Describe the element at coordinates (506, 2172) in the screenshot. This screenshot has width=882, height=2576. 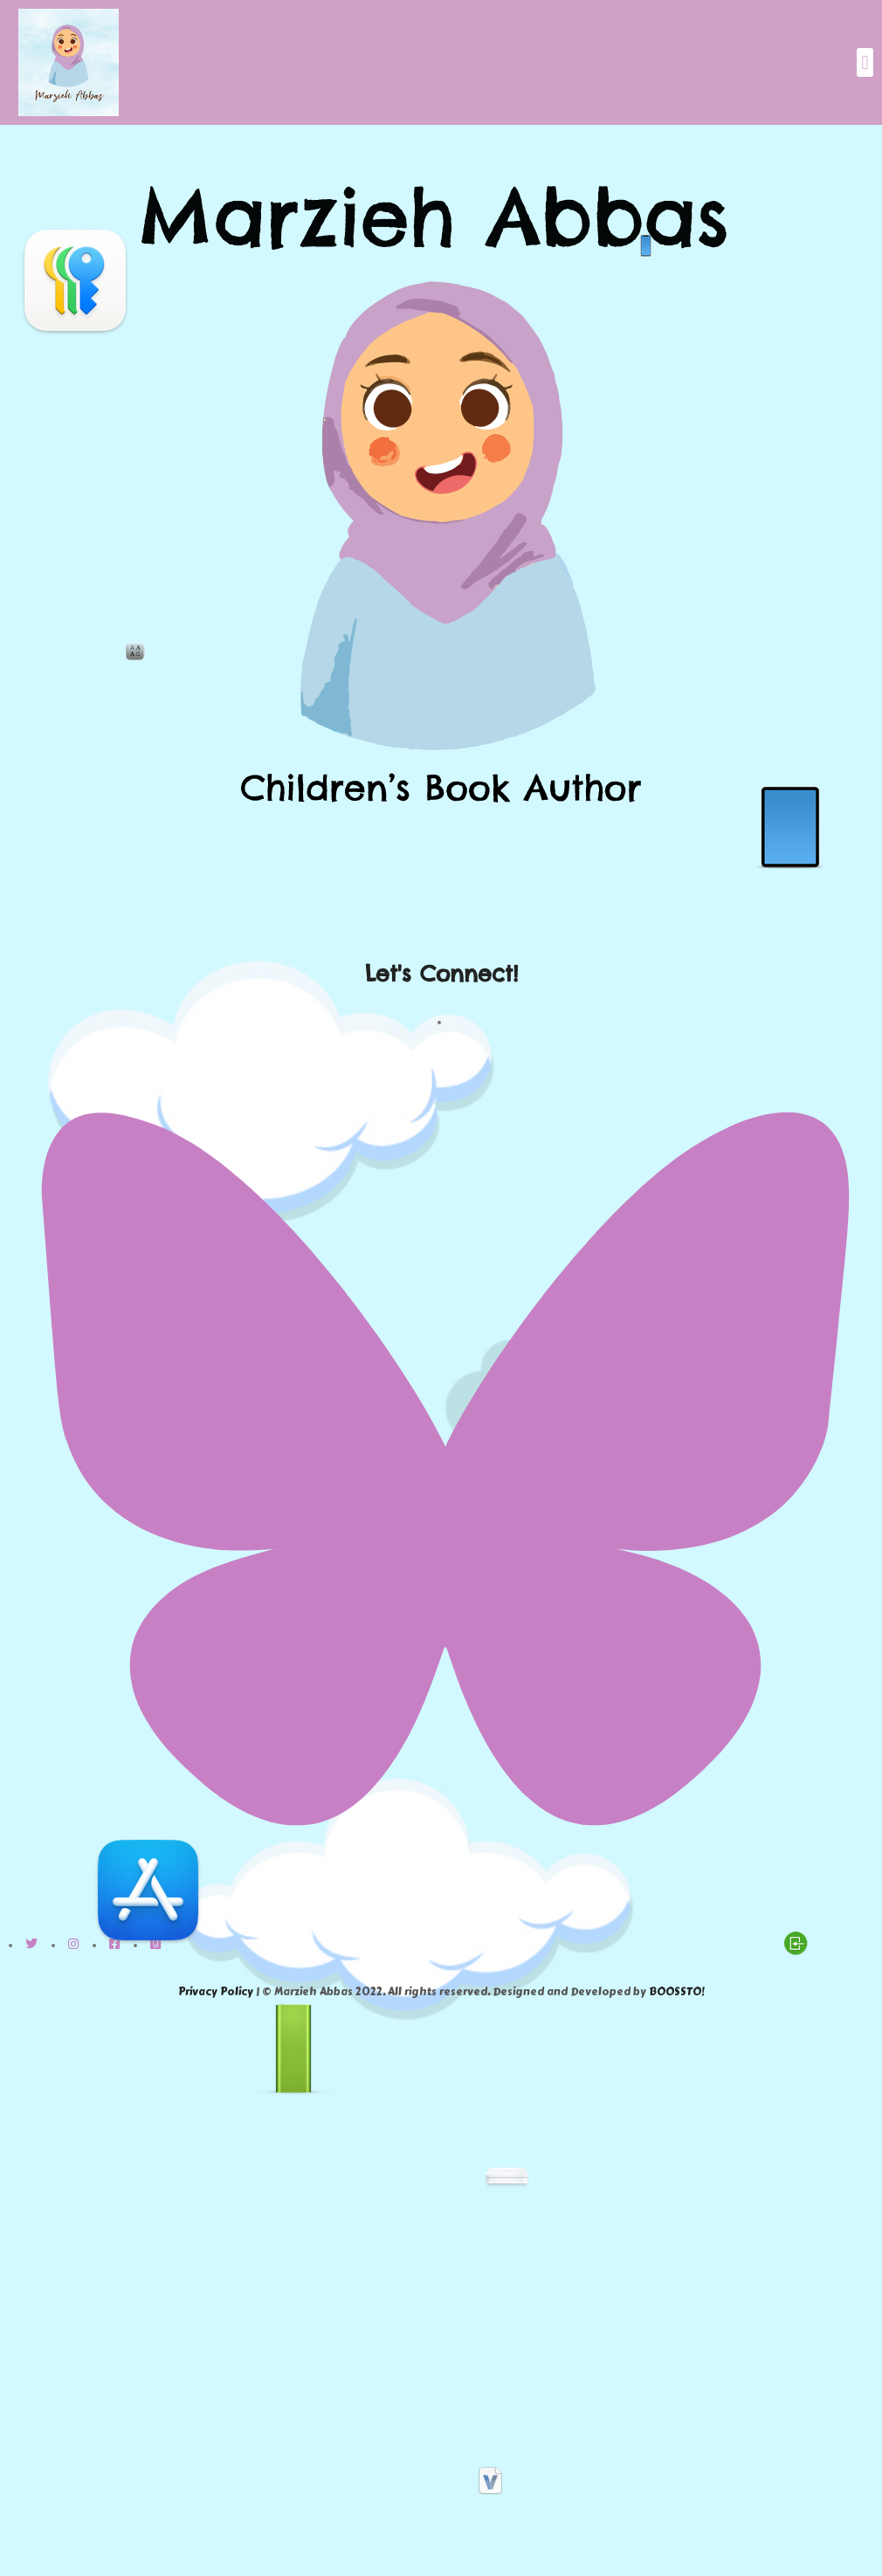
I see `access airport extreme router settings` at that location.